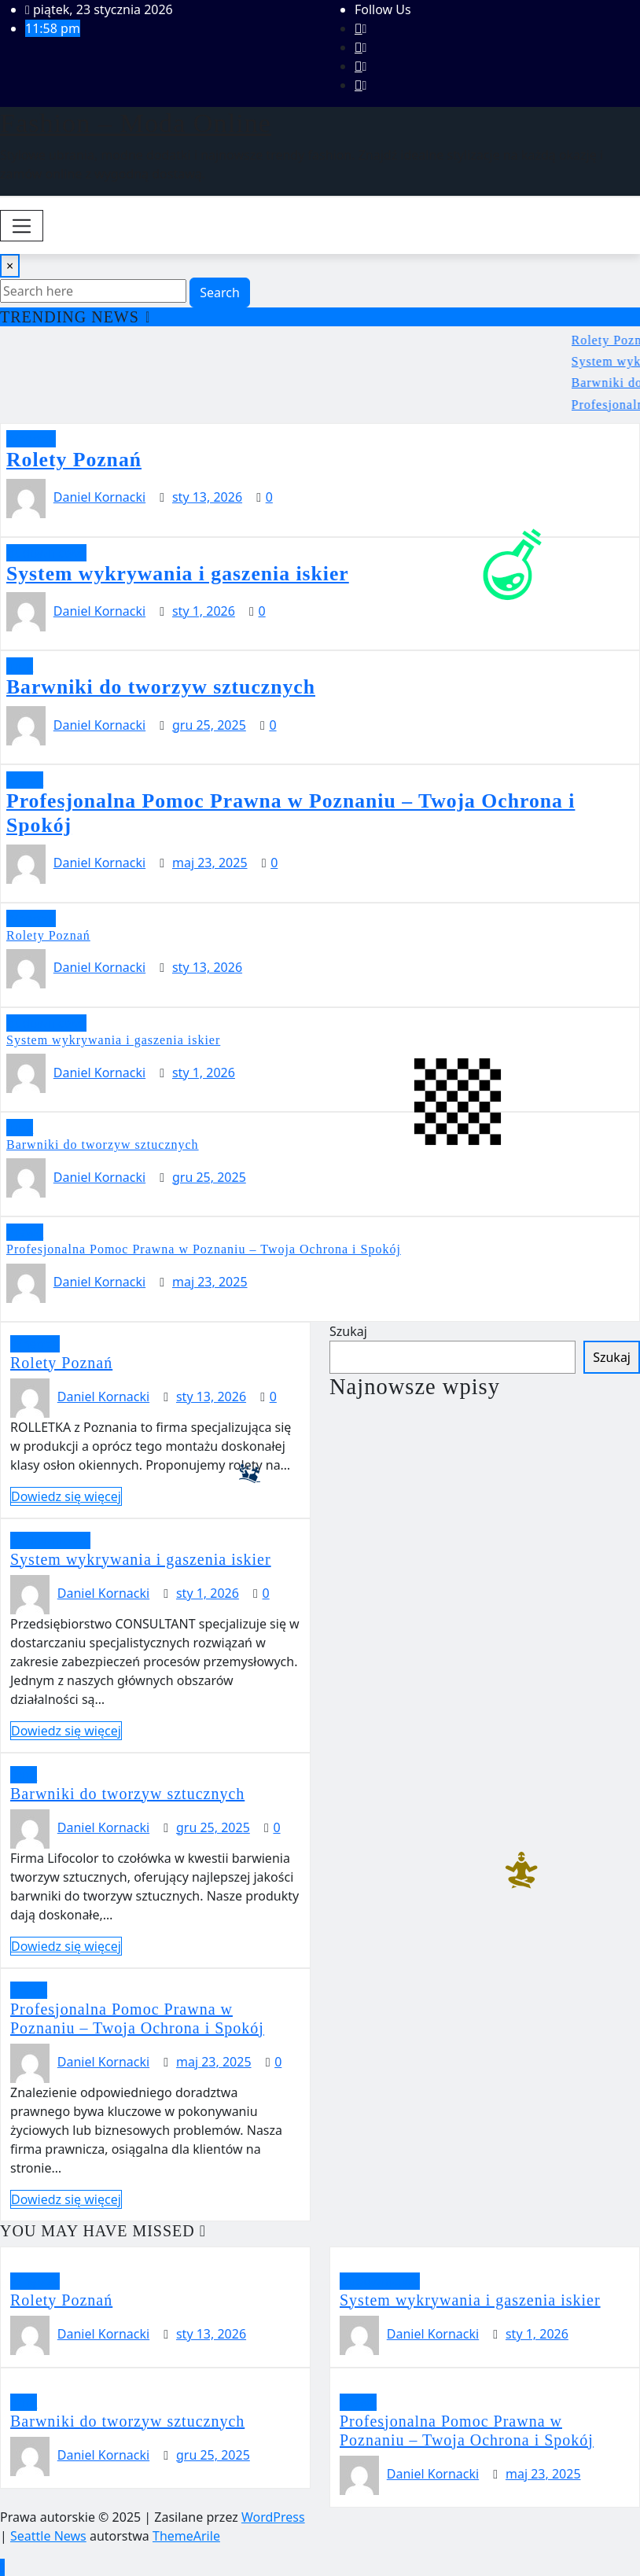 This screenshot has width=640, height=2576. What do you see at coordinates (520, 1870) in the screenshot?
I see `access meditation or mindfulness features` at bounding box center [520, 1870].